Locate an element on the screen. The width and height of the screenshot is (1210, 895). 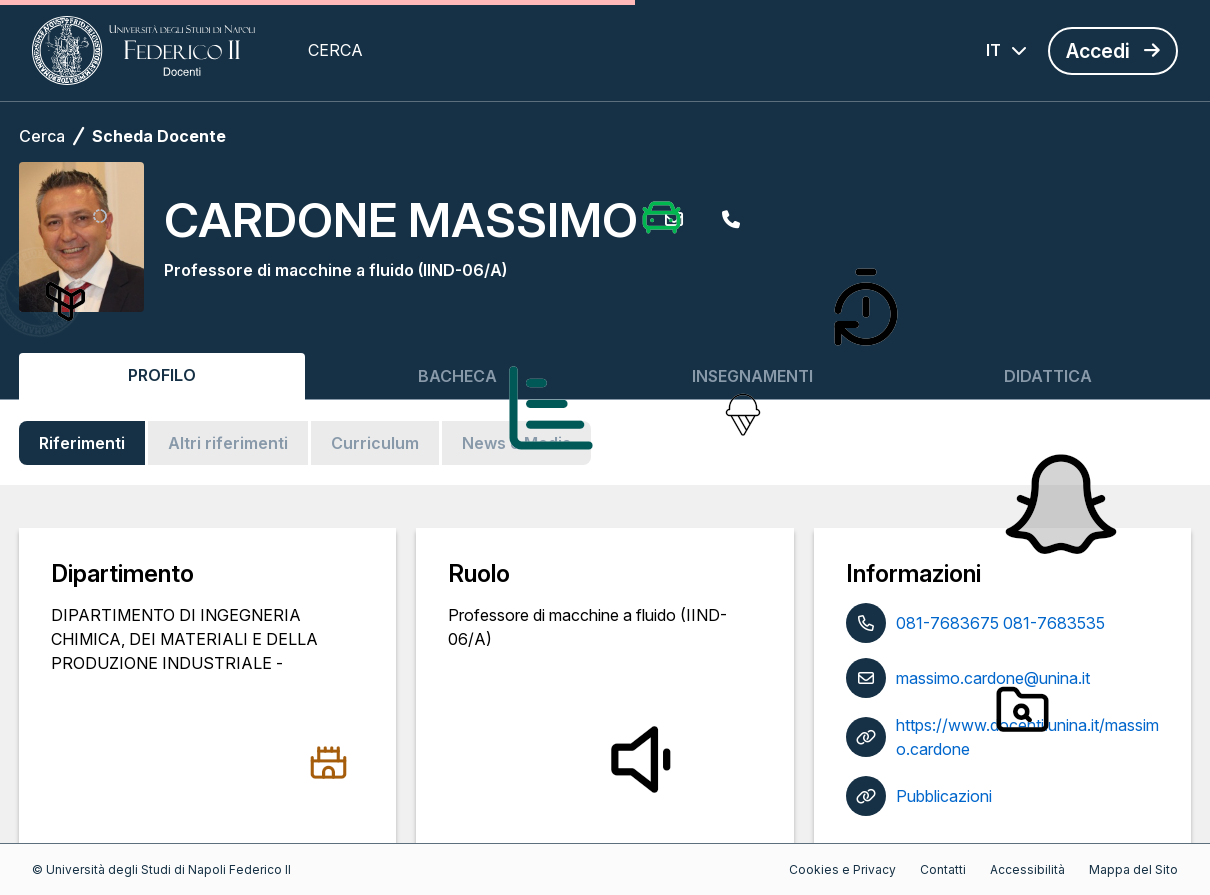
reset the timer to its starting value is located at coordinates (866, 307).